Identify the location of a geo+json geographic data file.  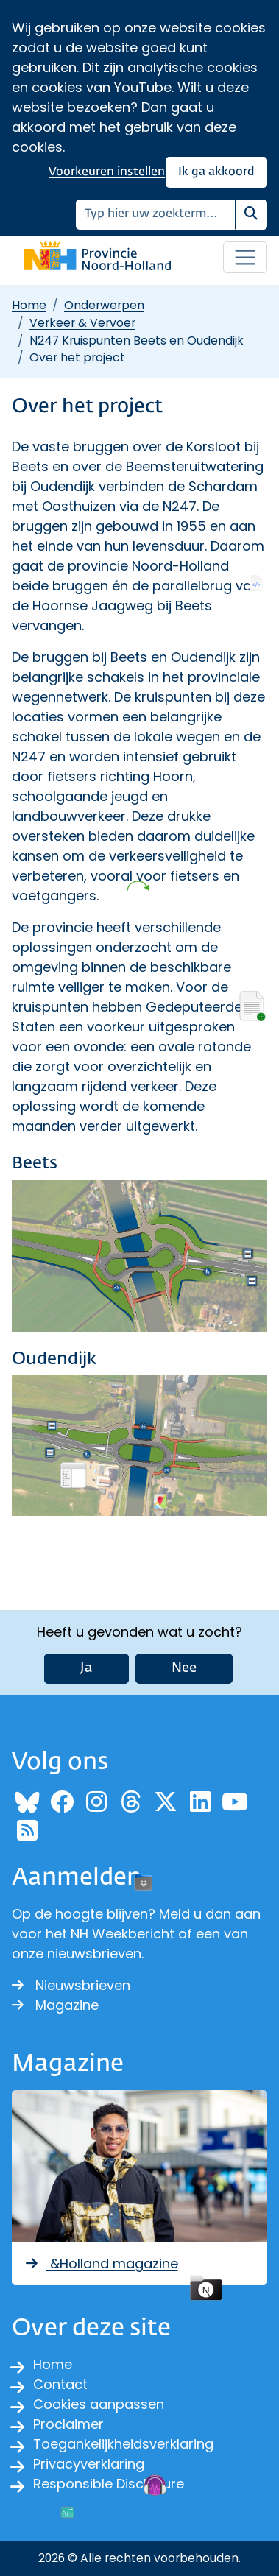
(160, 1501).